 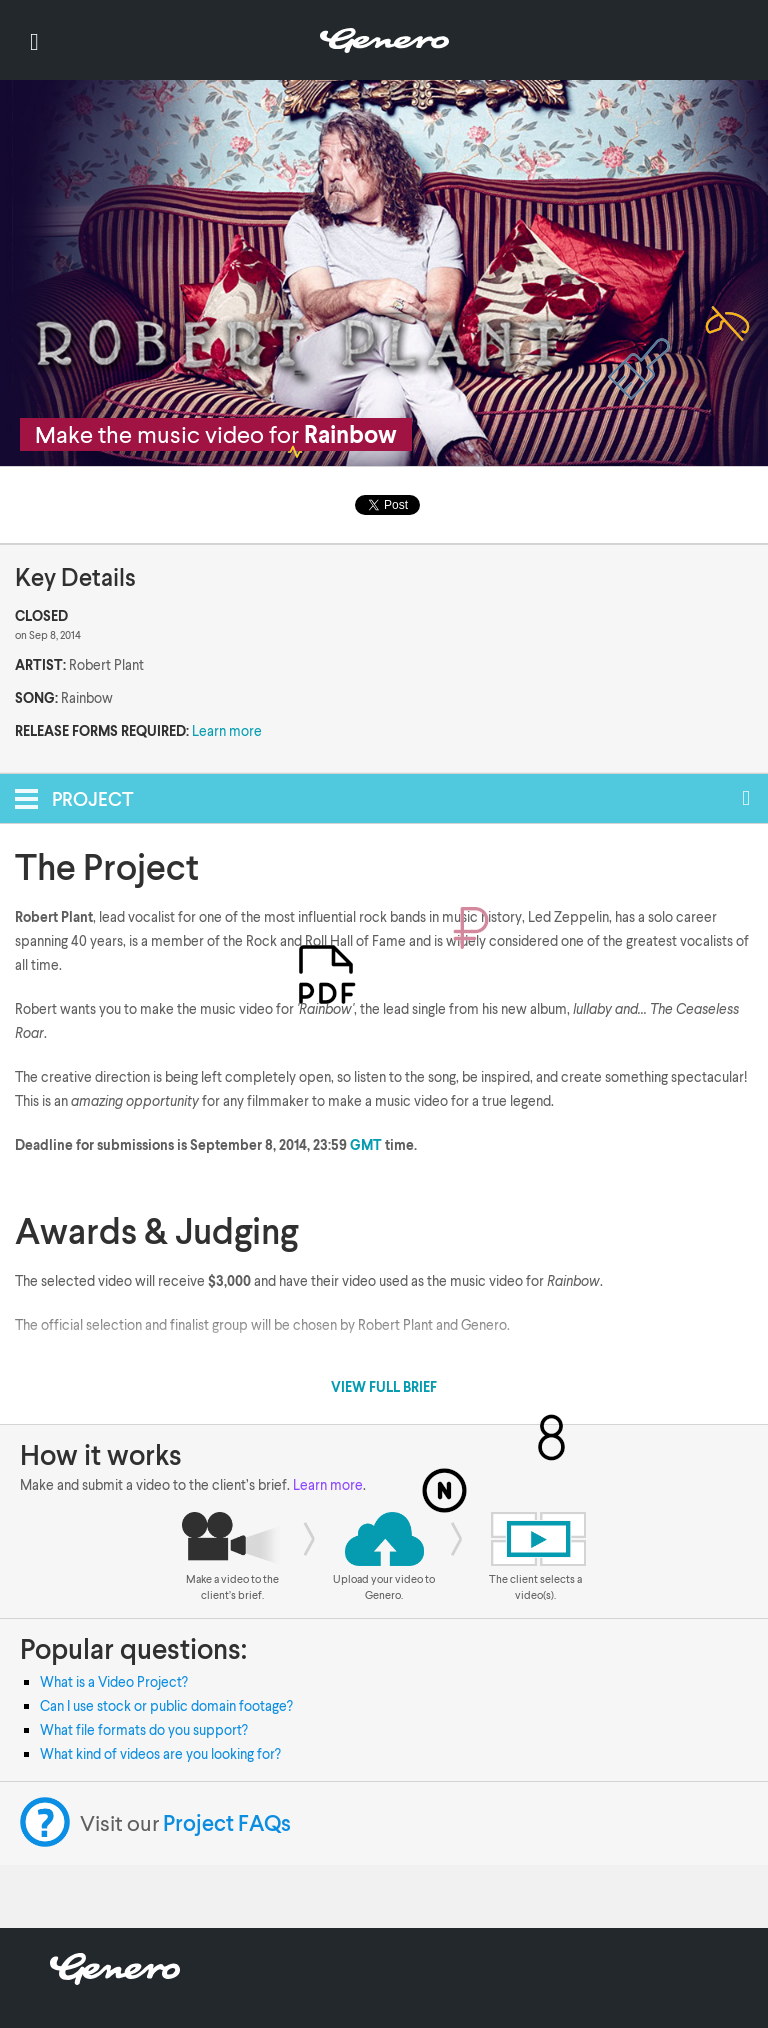 I want to click on access painting or drawing tools, so click(x=640, y=368).